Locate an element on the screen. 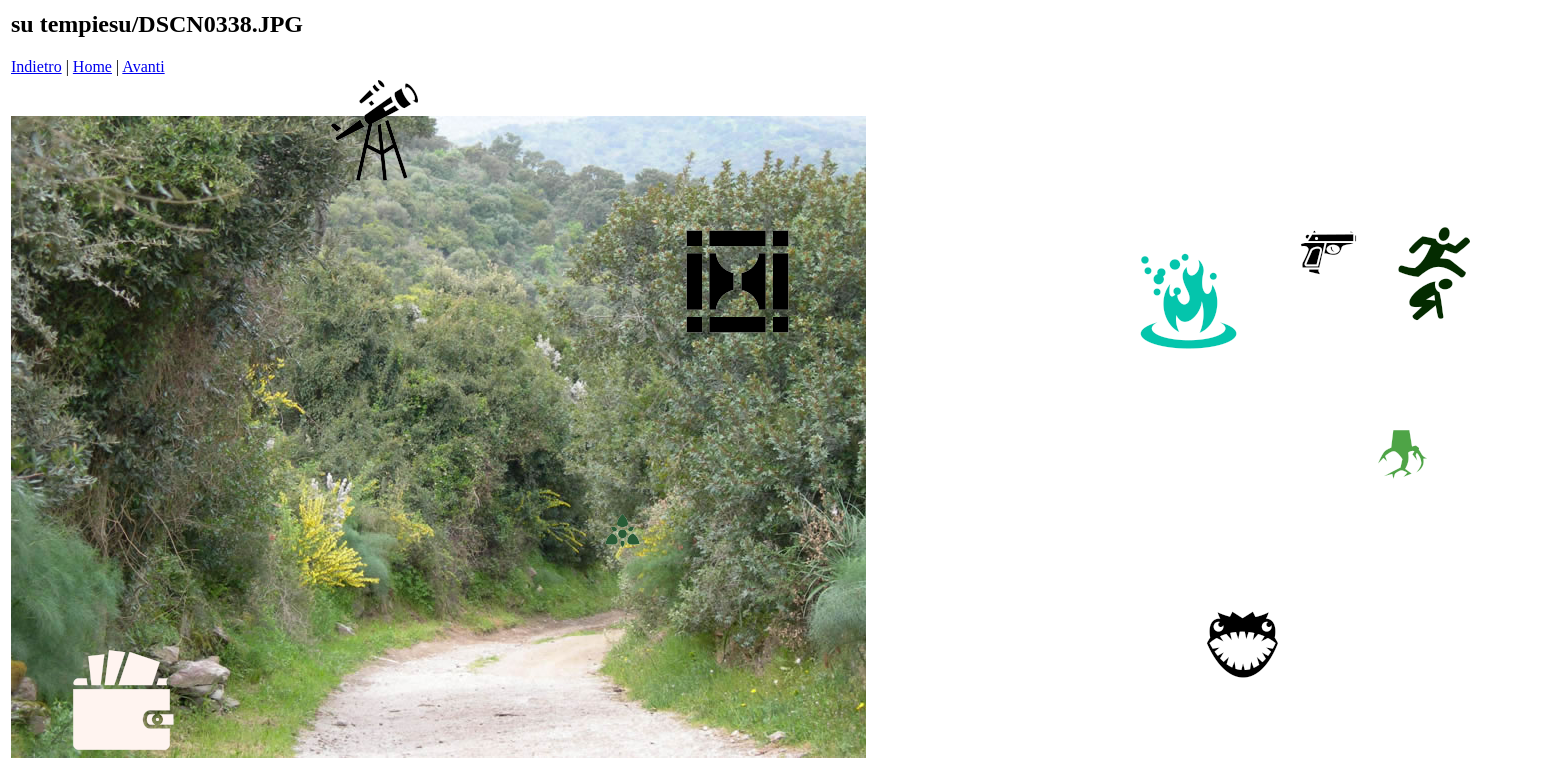 This screenshot has height=769, width=1568. access your wallet or payment methods is located at coordinates (121, 701).